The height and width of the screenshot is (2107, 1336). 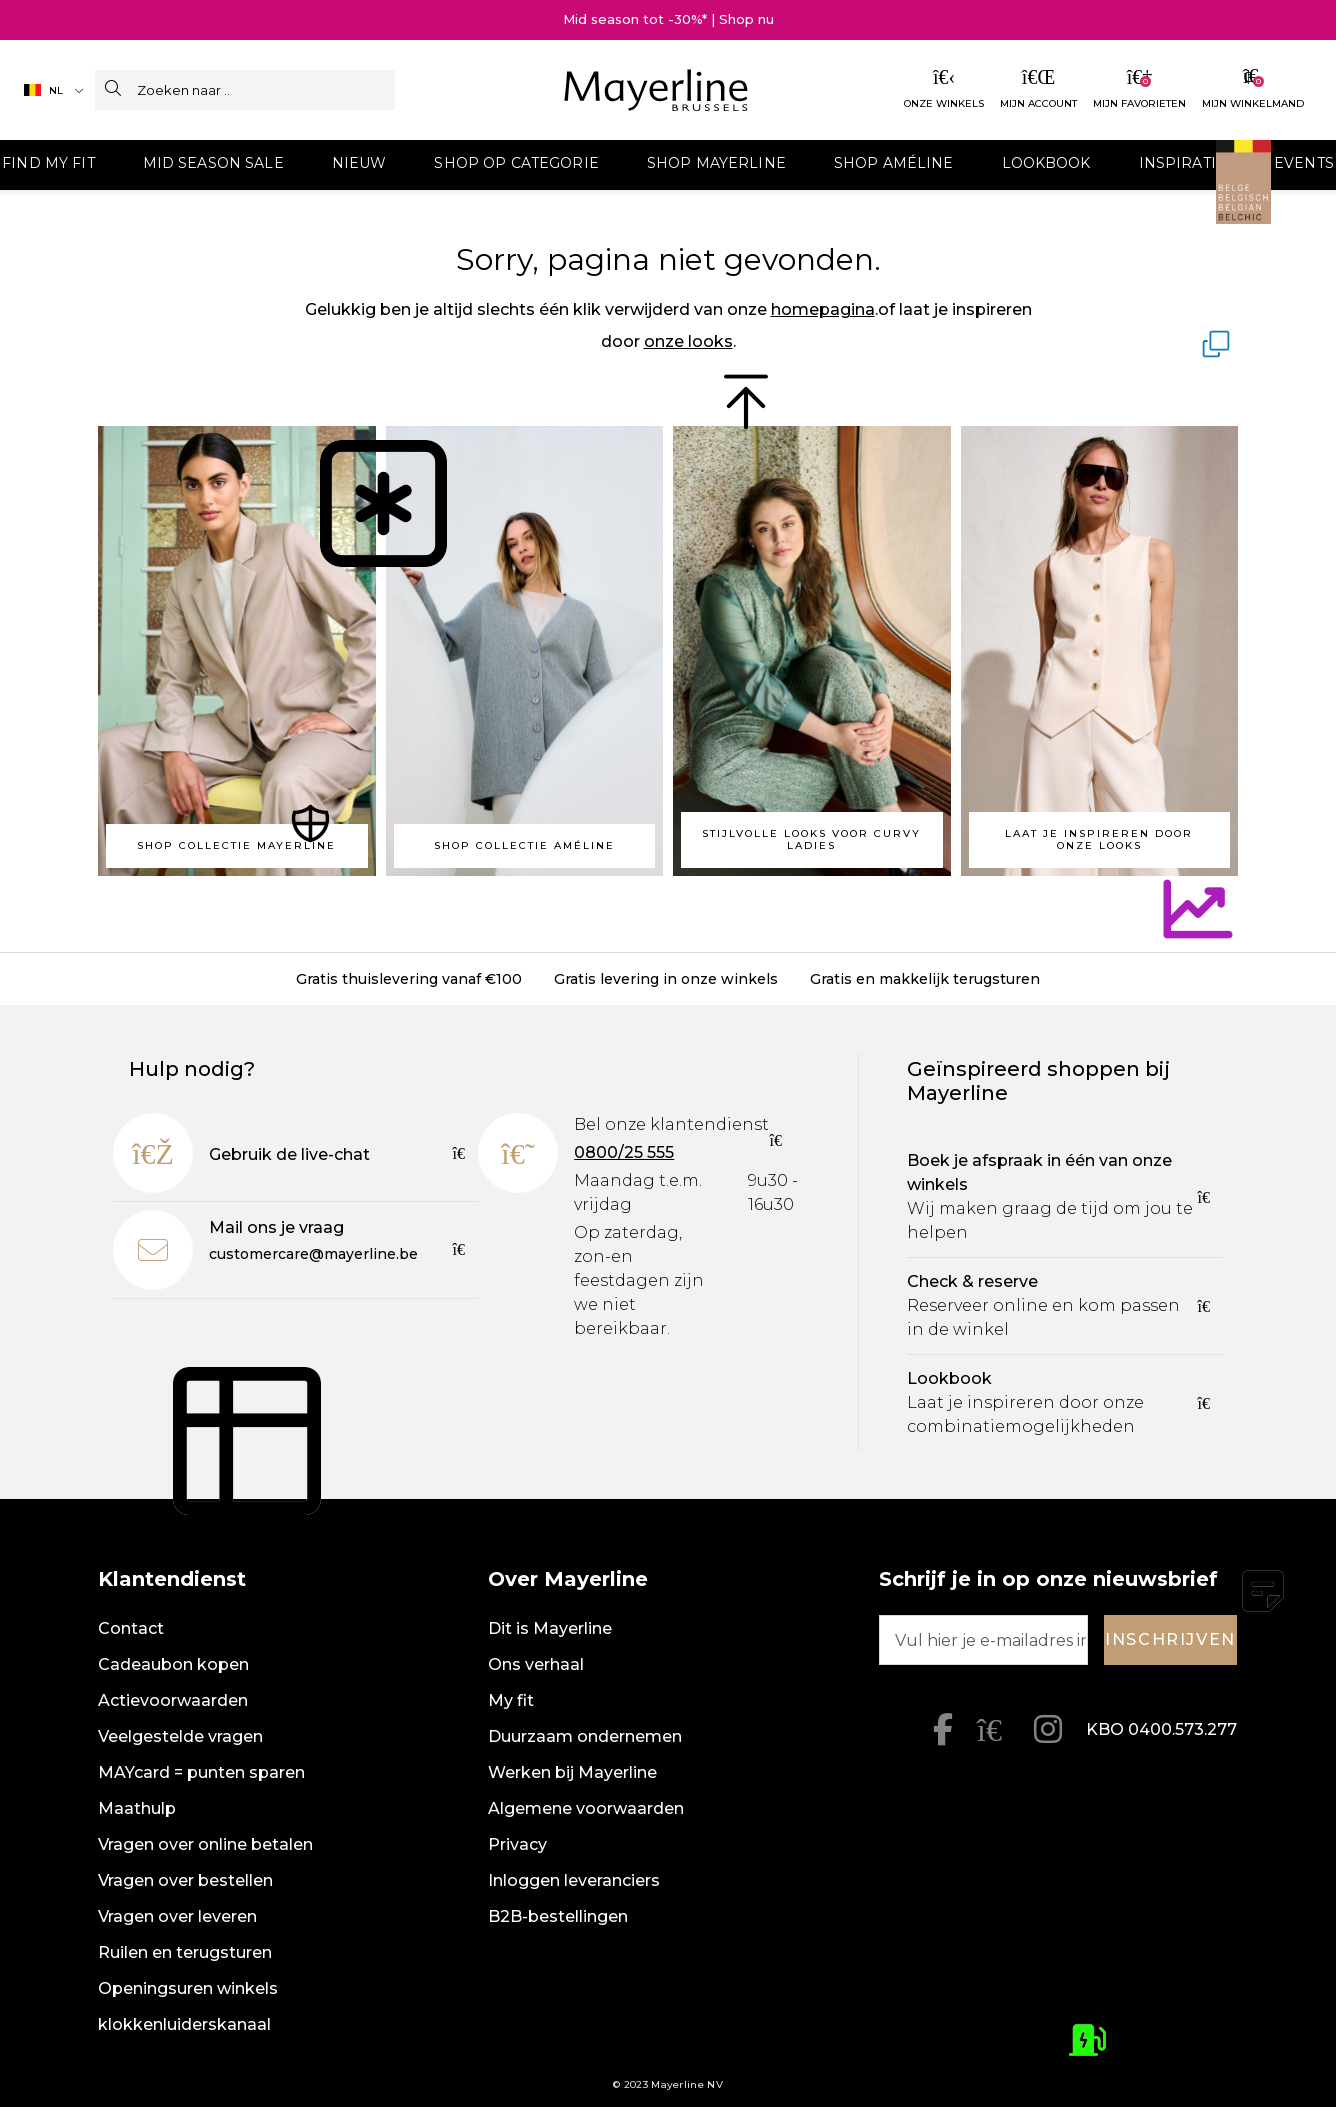 What do you see at coordinates (247, 1441) in the screenshot?
I see `view data in table format` at bounding box center [247, 1441].